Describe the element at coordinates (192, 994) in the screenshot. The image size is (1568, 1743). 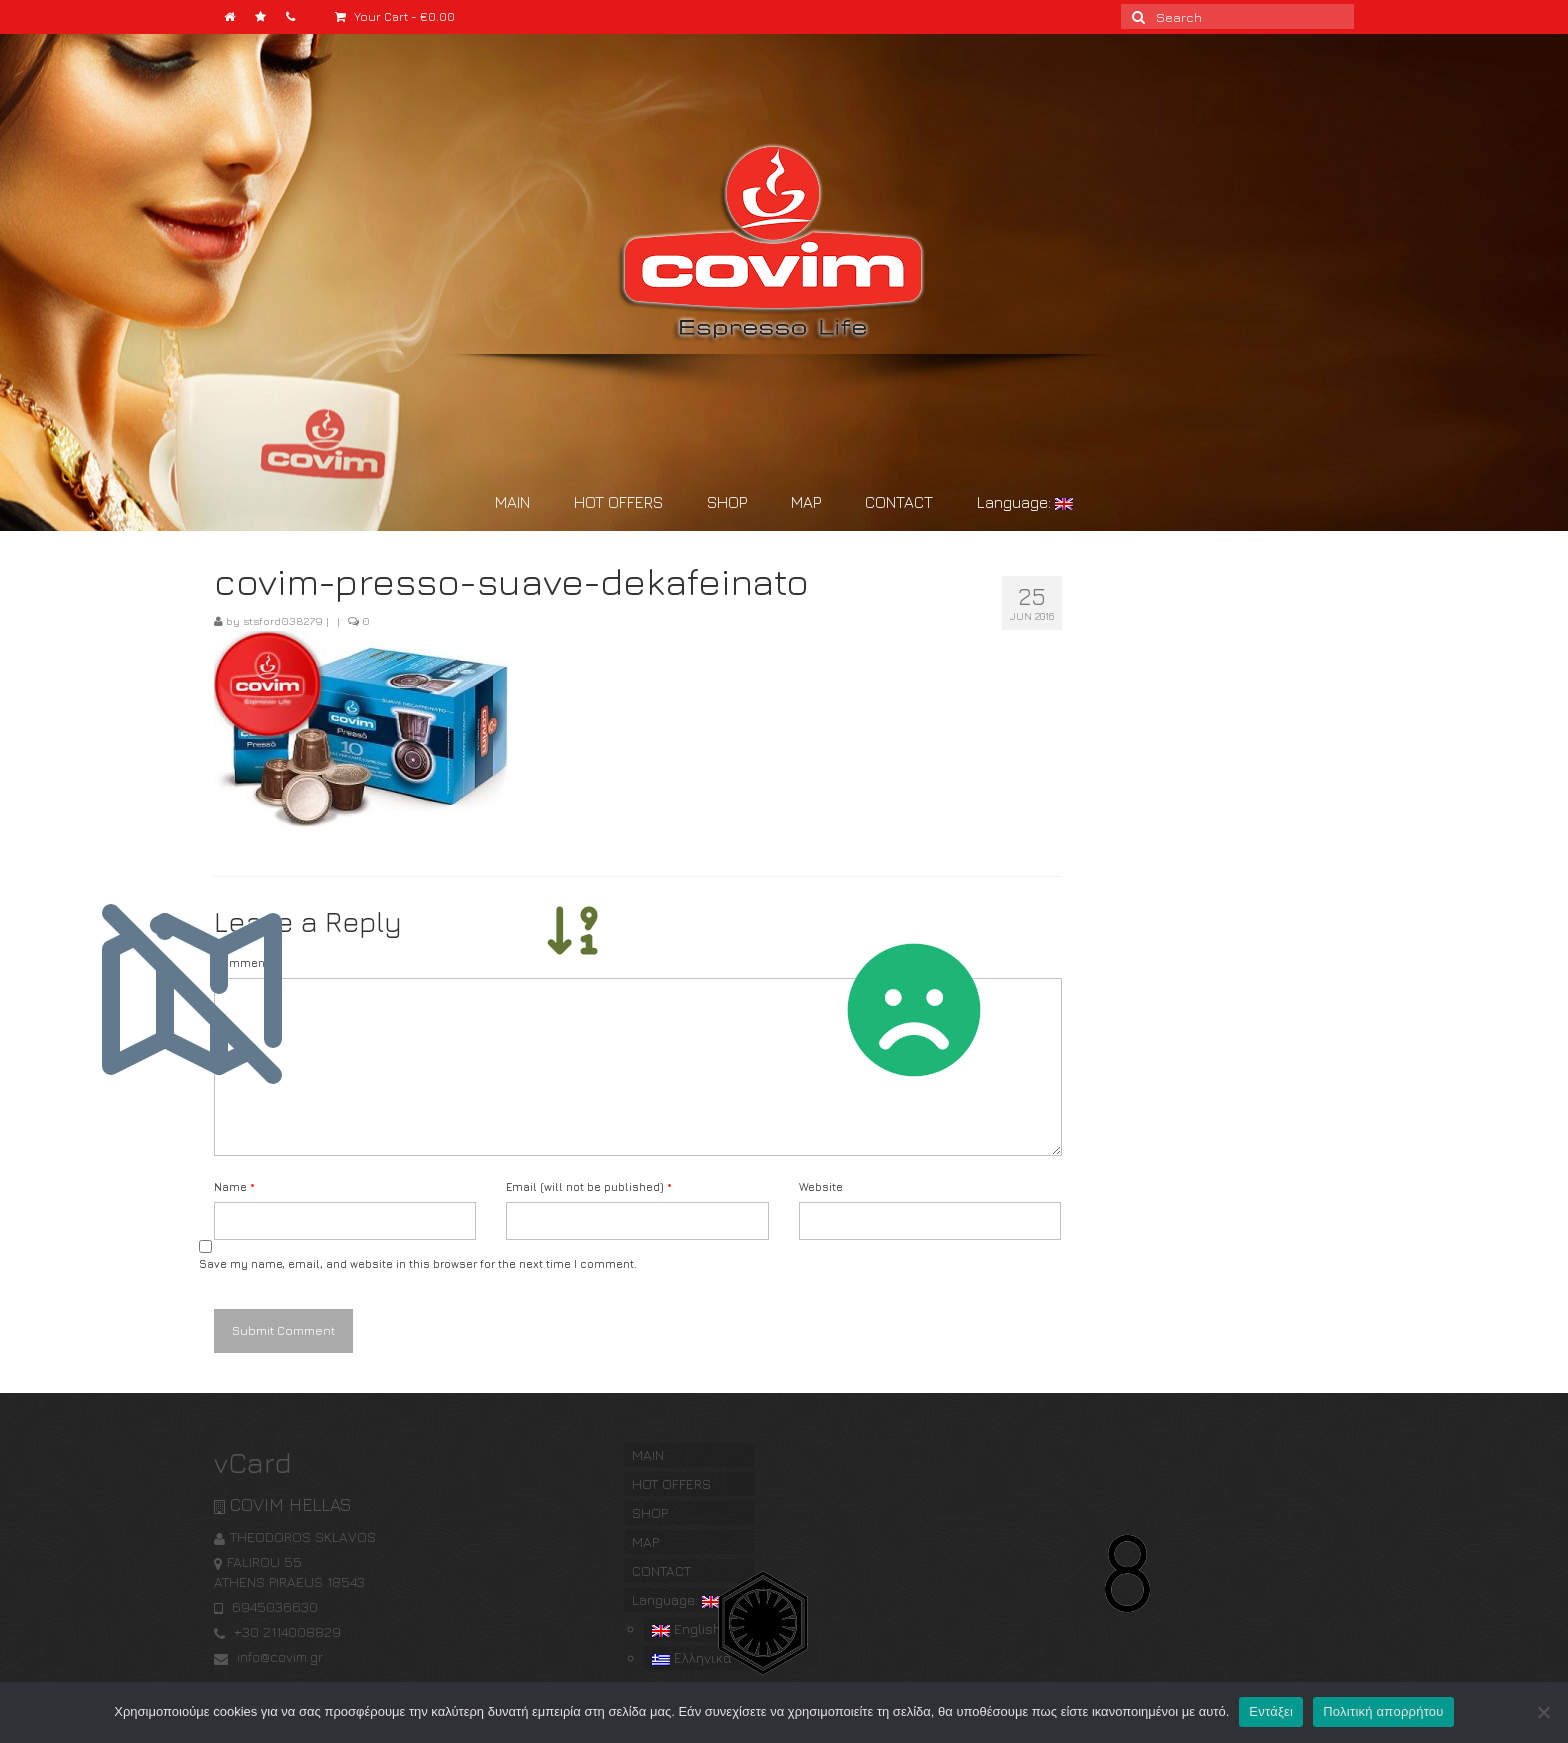
I see `map view is currently disabled` at that location.